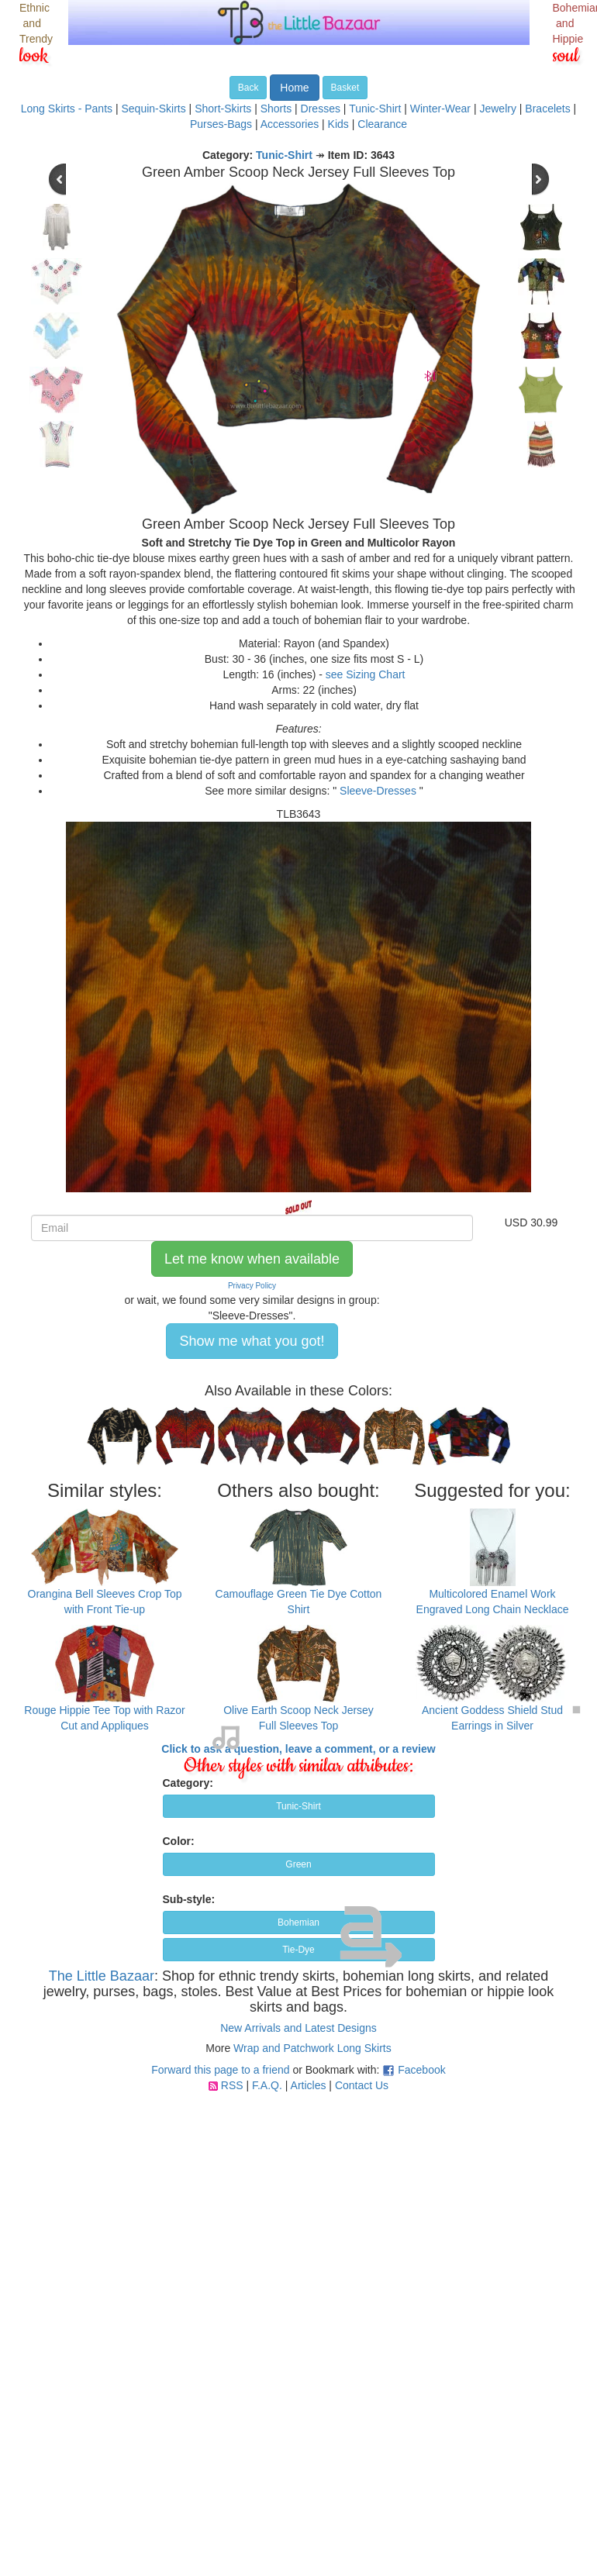 The height and width of the screenshot is (2576, 597). I want to click on open your music folder, so click(226, 1736).